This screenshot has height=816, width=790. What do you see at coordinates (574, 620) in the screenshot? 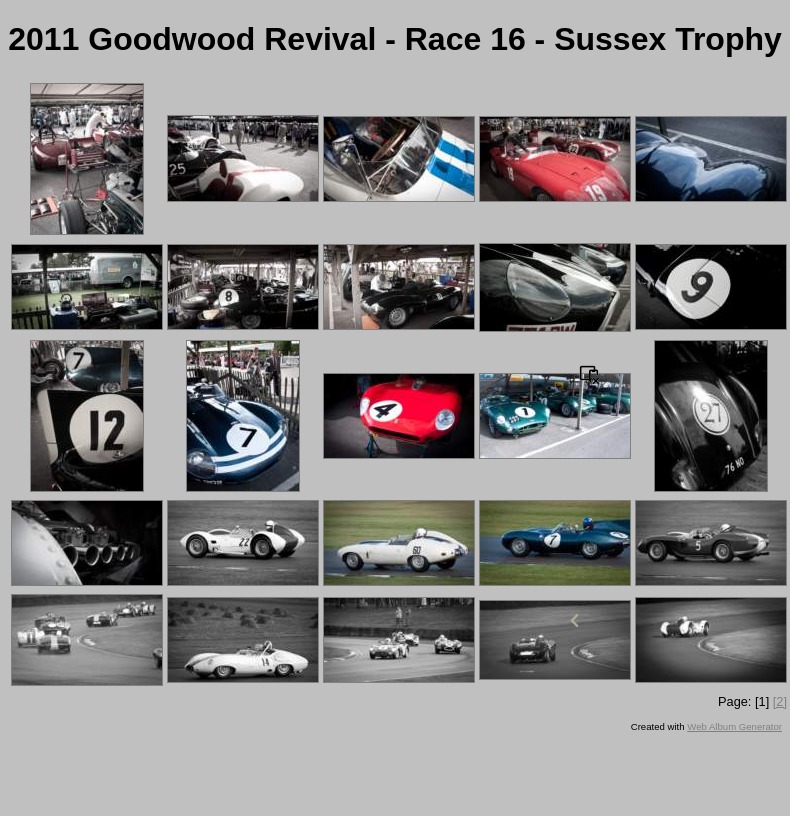
I see `go back to the previous screen` at bounding box center [574, 620].